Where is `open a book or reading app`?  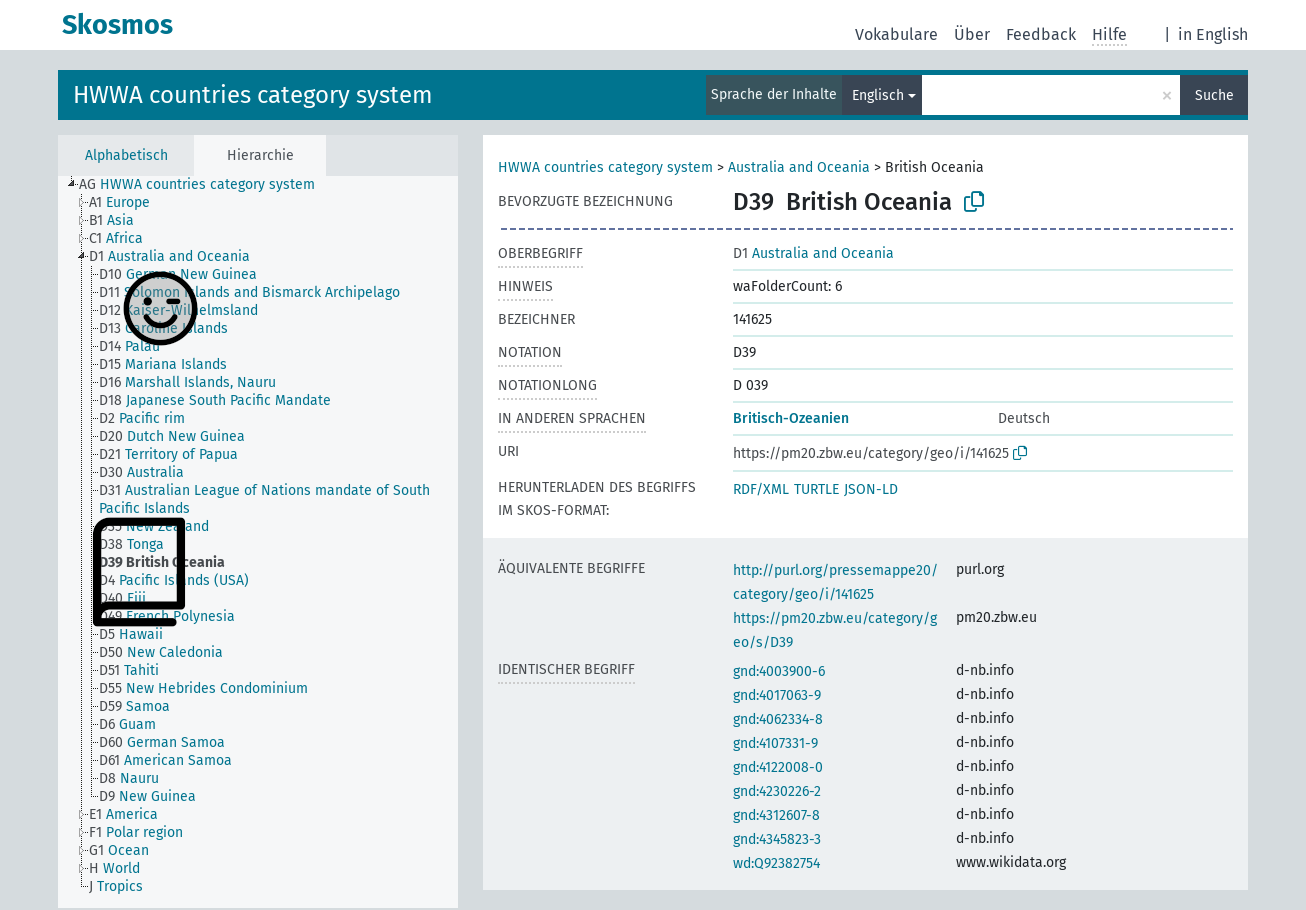
open a book or reading app is located at coordinates (139, 572).